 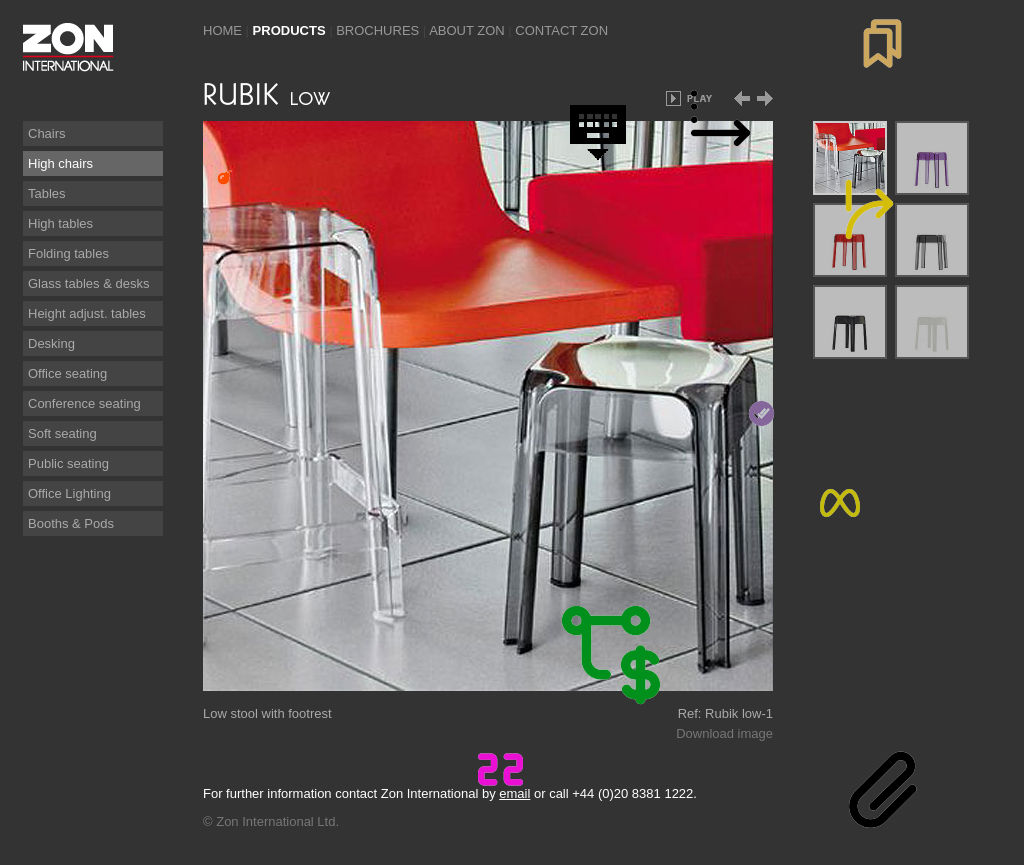 I want to click on hide the on-screen keyboard, so click(x=598, y=130).